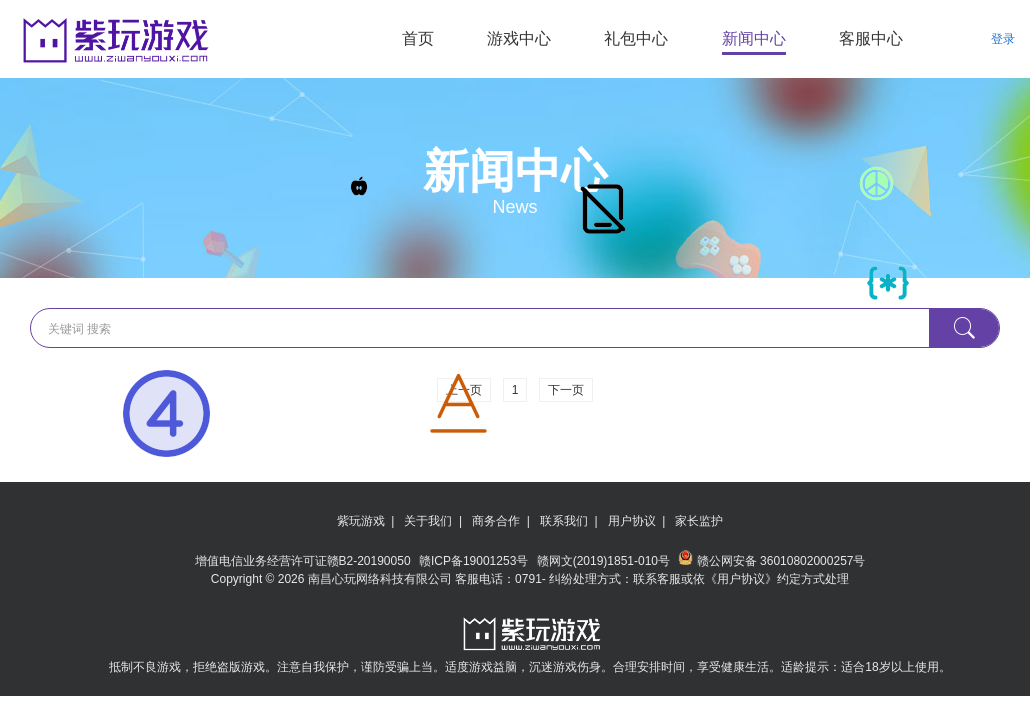 This screenshot has height=720, width=1030. Describe the element at coordinates (458, 404) in the screenshot. I see `apply underline formatting to selected text` at that location.